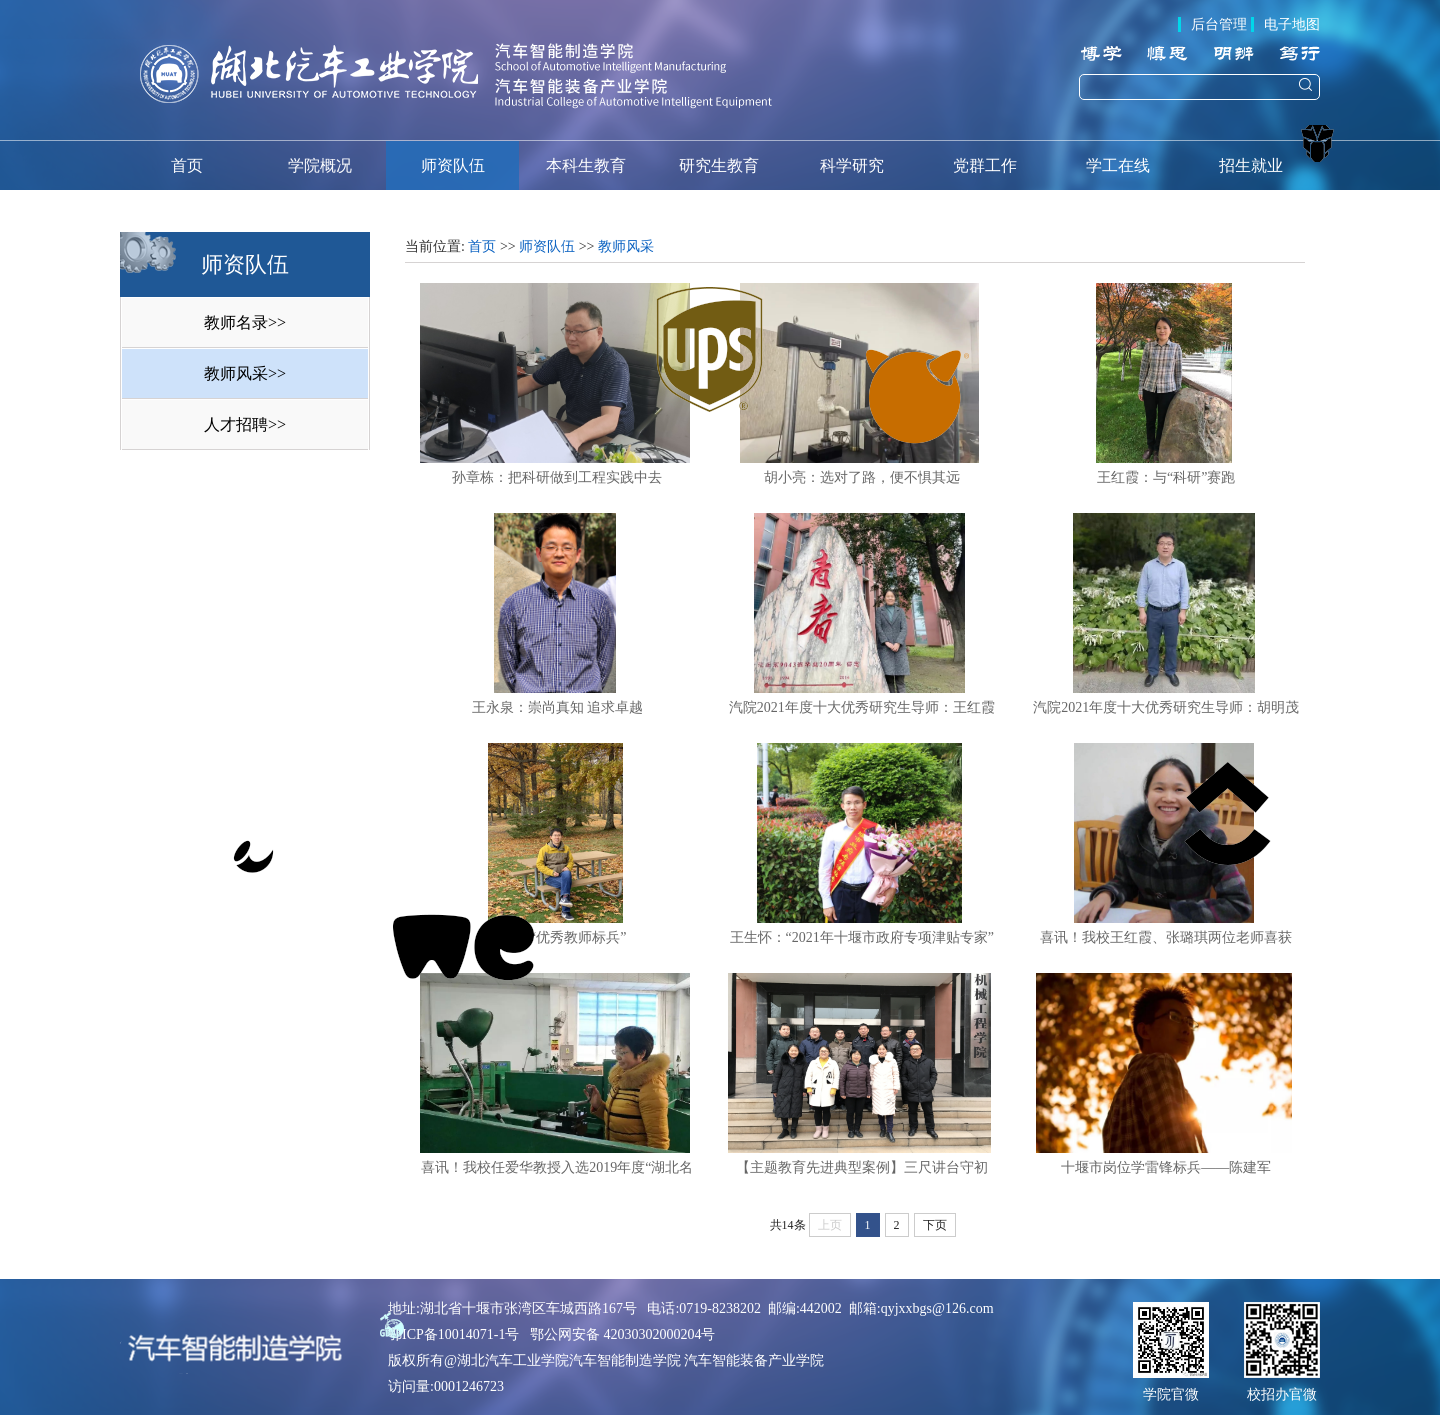 The width and height of the screenshot is (1440, 1415). I want to click on PrimeVue UI component library logo, so click(1317, 143).